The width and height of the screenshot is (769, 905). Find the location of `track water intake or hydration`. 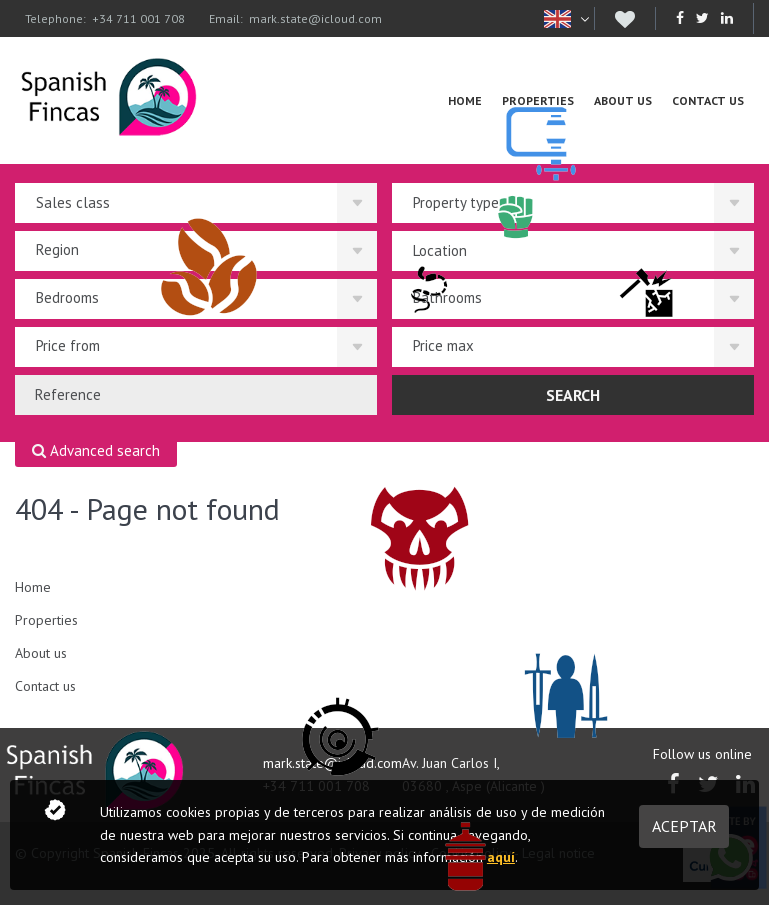

track water intake or hydration is located at coordinates (465, 856).